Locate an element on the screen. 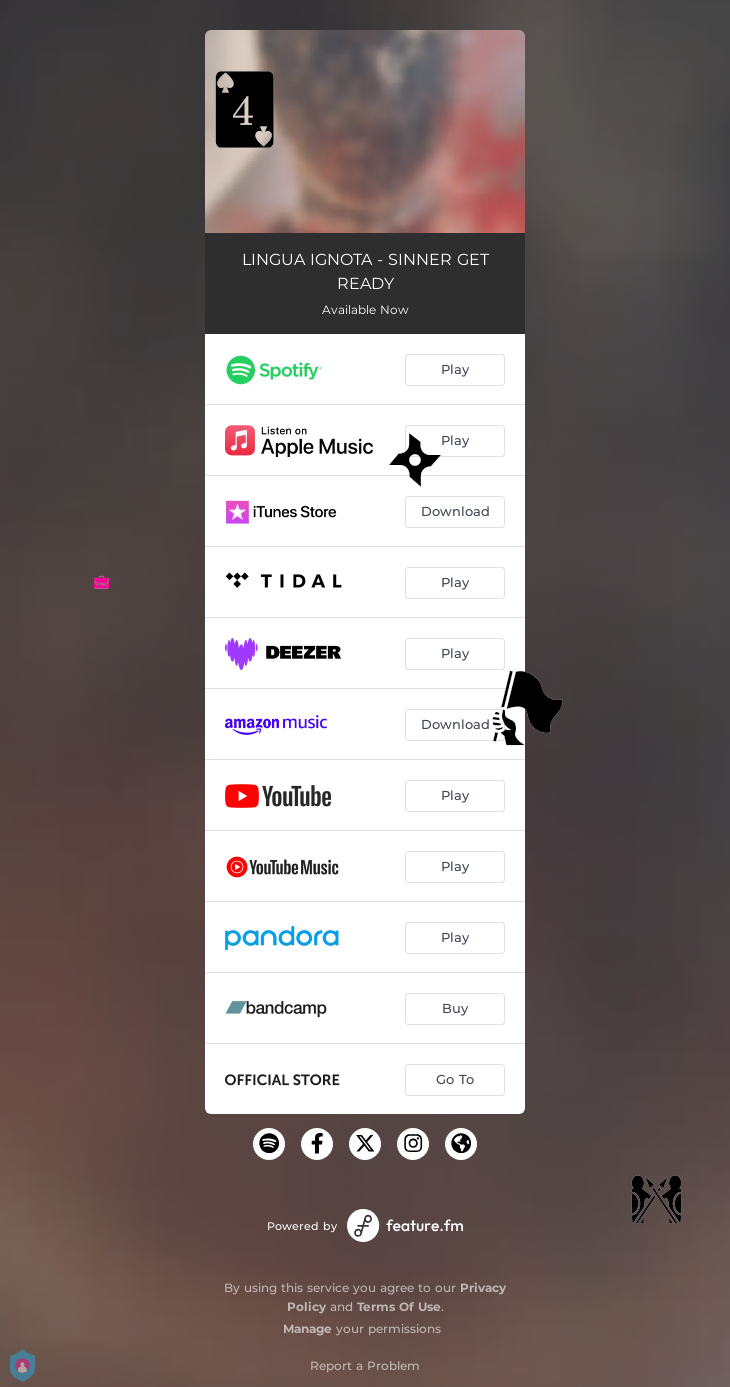 This screenshot has width=730, height=1387. access work or business-related content is located at coordinates (101, 582).